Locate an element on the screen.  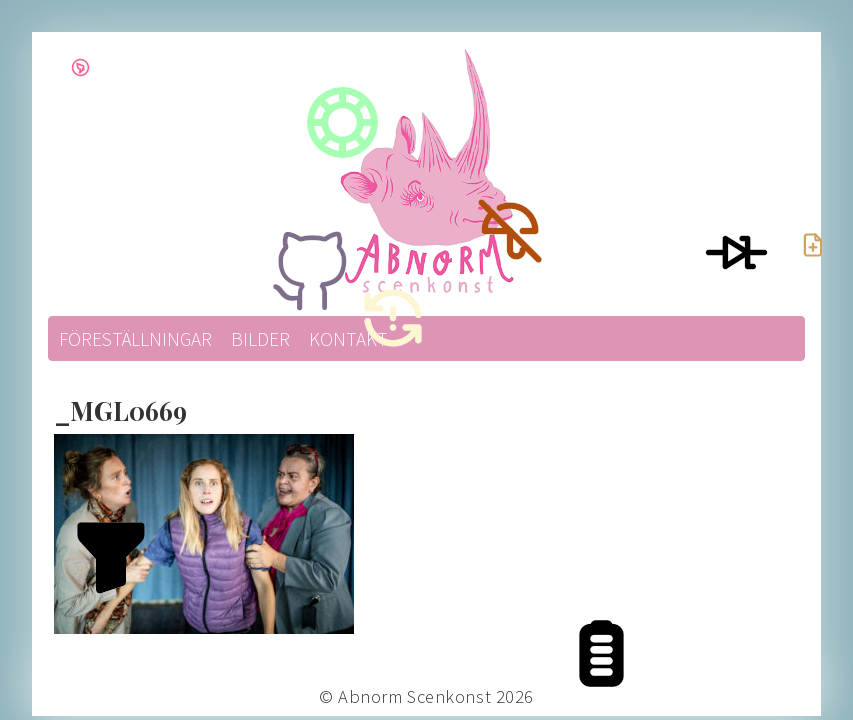
refresh required with warning or alert is located at coordinates (393, 318).